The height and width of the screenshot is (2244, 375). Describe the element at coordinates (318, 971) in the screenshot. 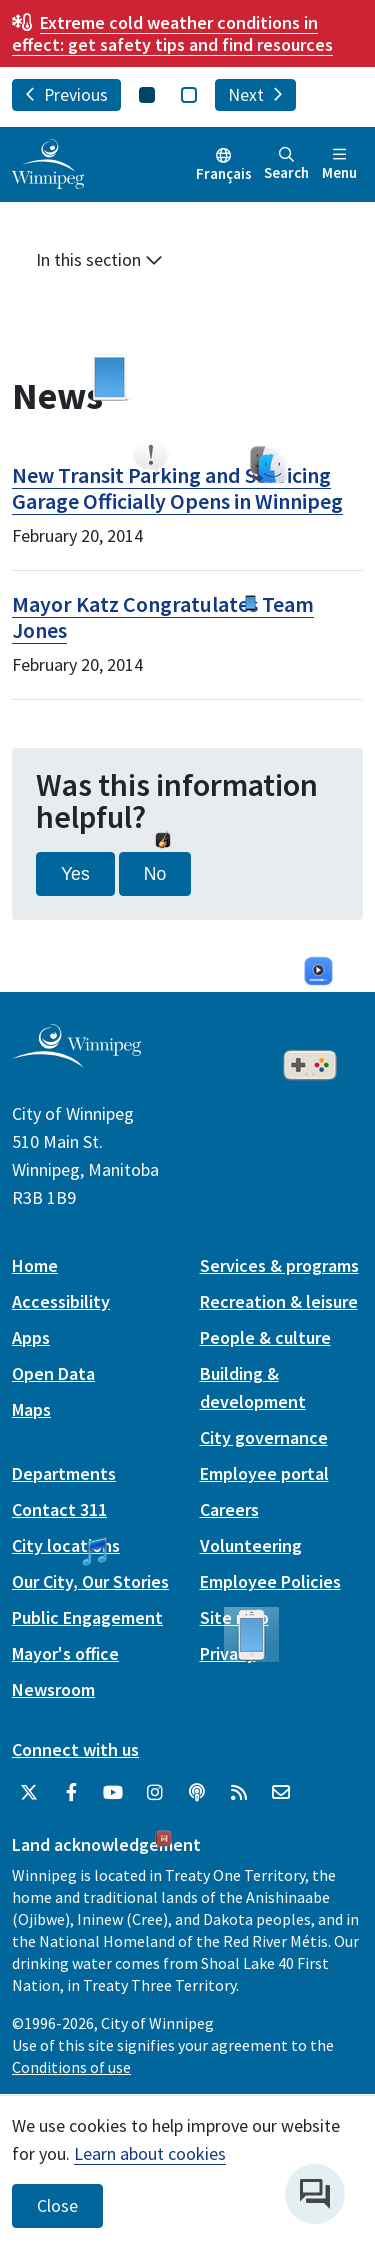

I see `open multimedia playback settings` at that location.